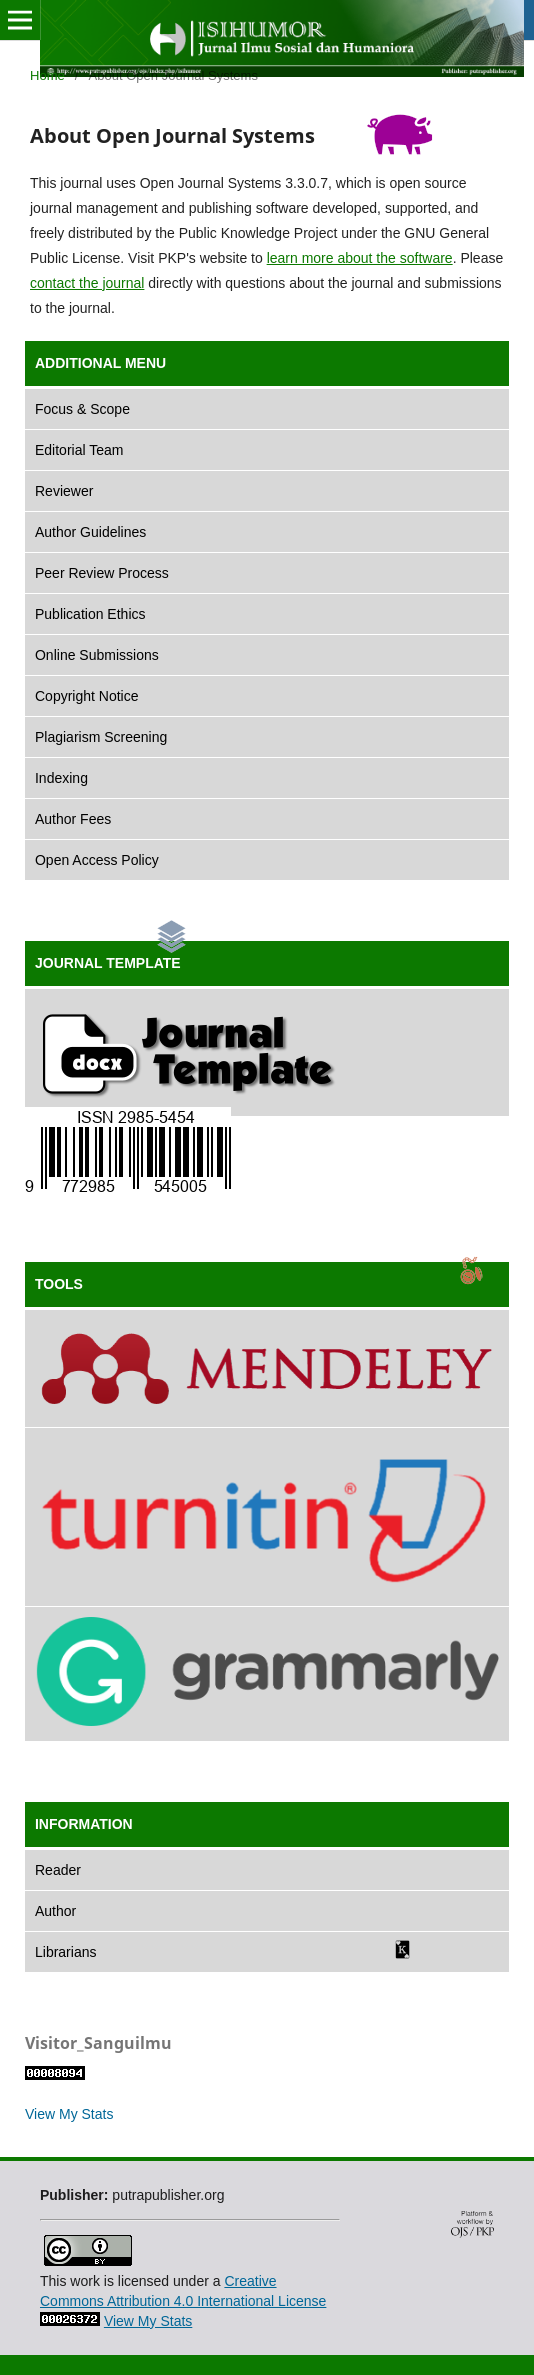  What do you see at coordinates (171, 936) in the screenshot?
I see `view layers or stacked elements` at bounding box center [171, 936].